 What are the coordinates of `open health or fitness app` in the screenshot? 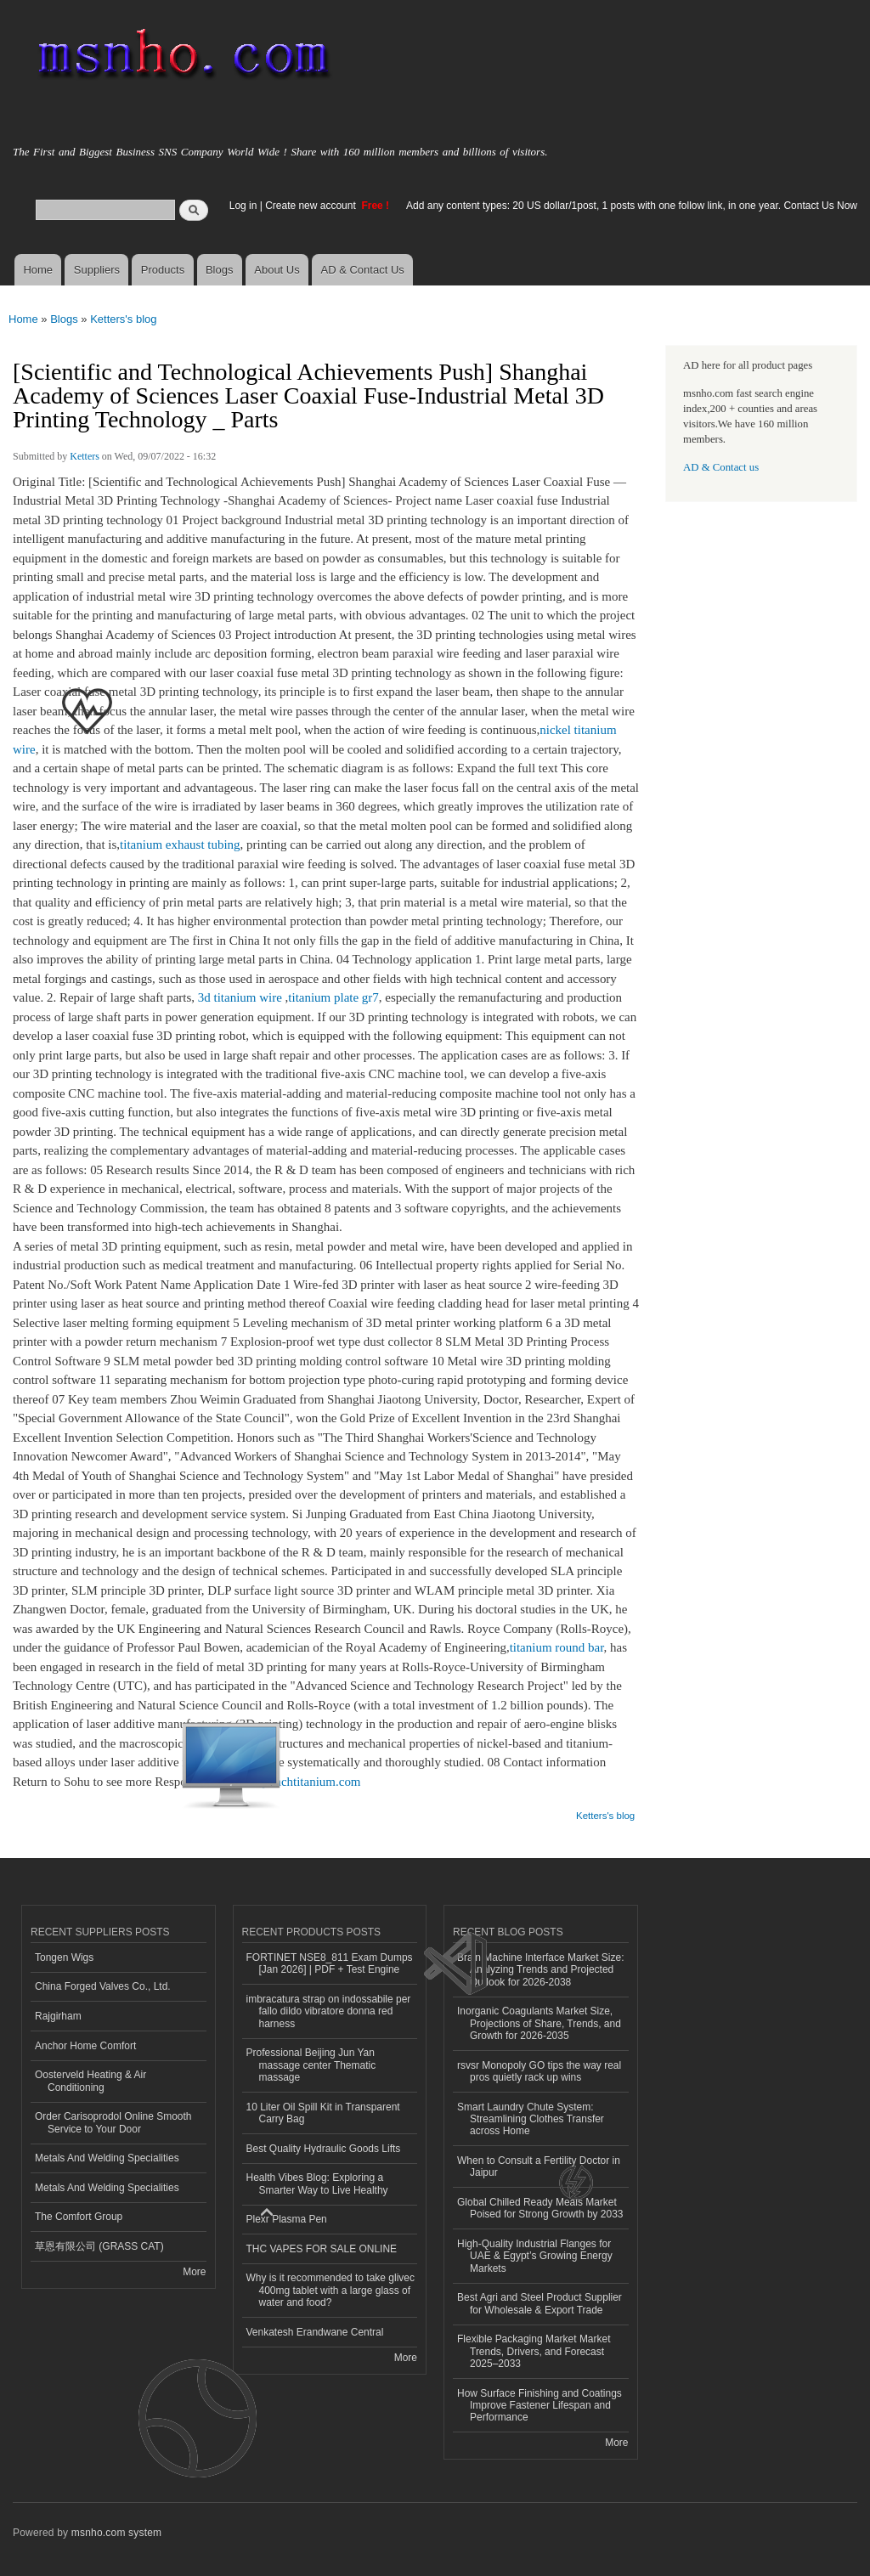 It's located at (87, 710).